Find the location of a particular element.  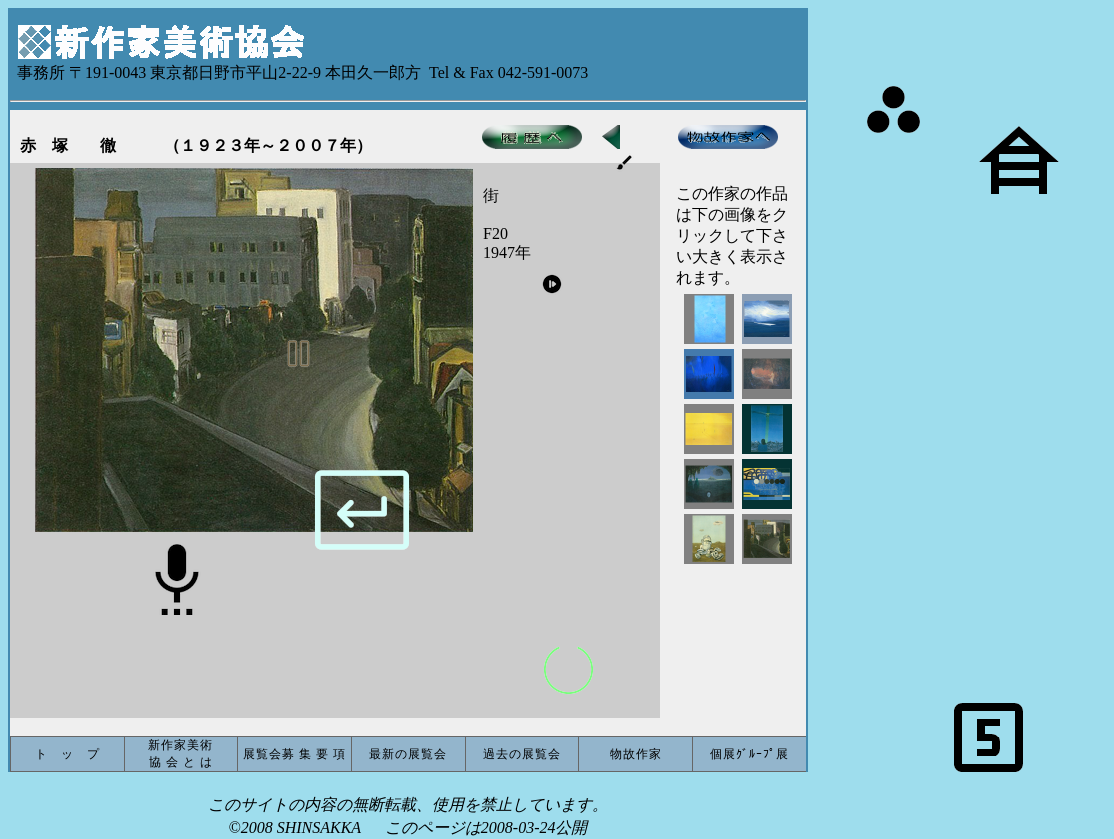

switch to column view layout is located at coordinates (298, 353).